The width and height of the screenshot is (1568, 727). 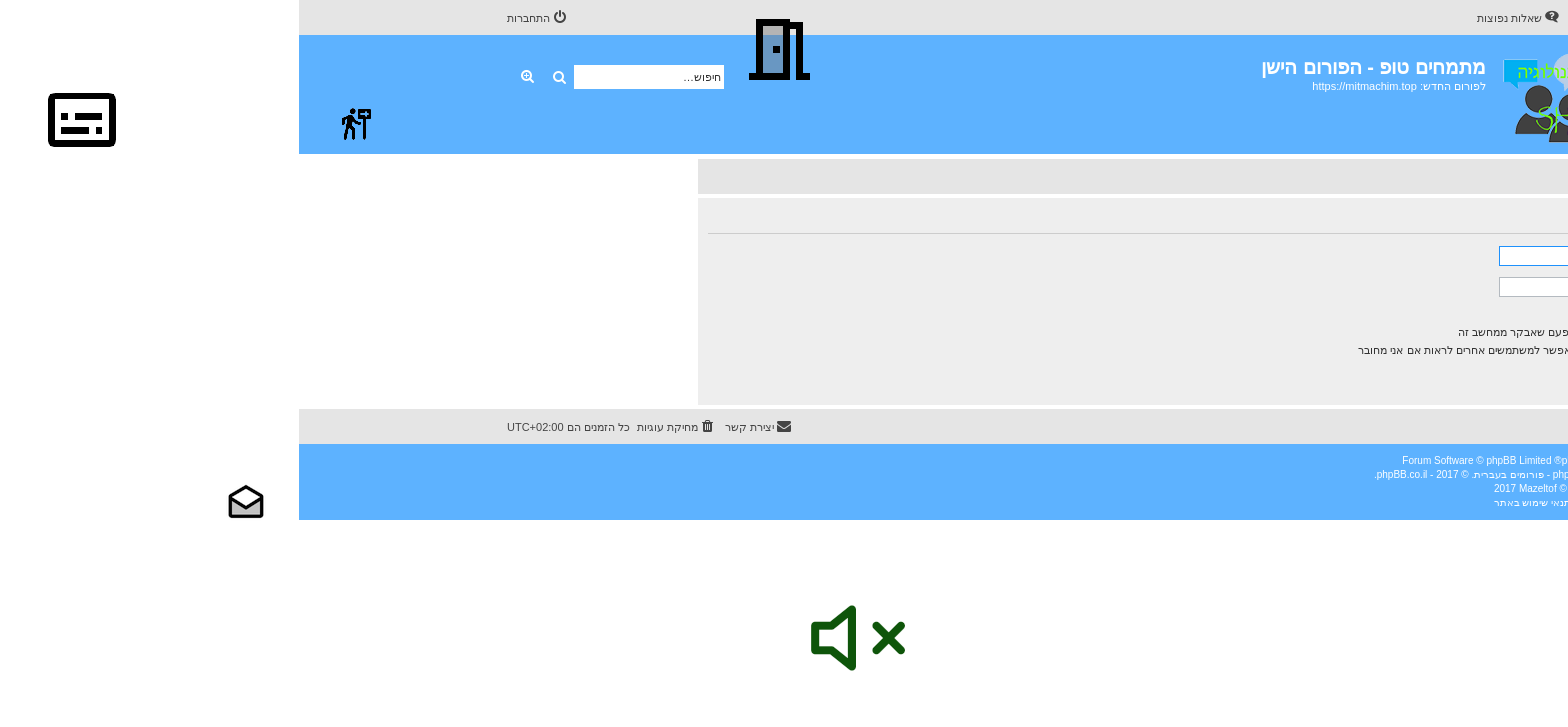 What do you see at coordinates (356, 123) in the screenshot?
I see `follow directions or navigation signs` at bounding box center [356, 123].